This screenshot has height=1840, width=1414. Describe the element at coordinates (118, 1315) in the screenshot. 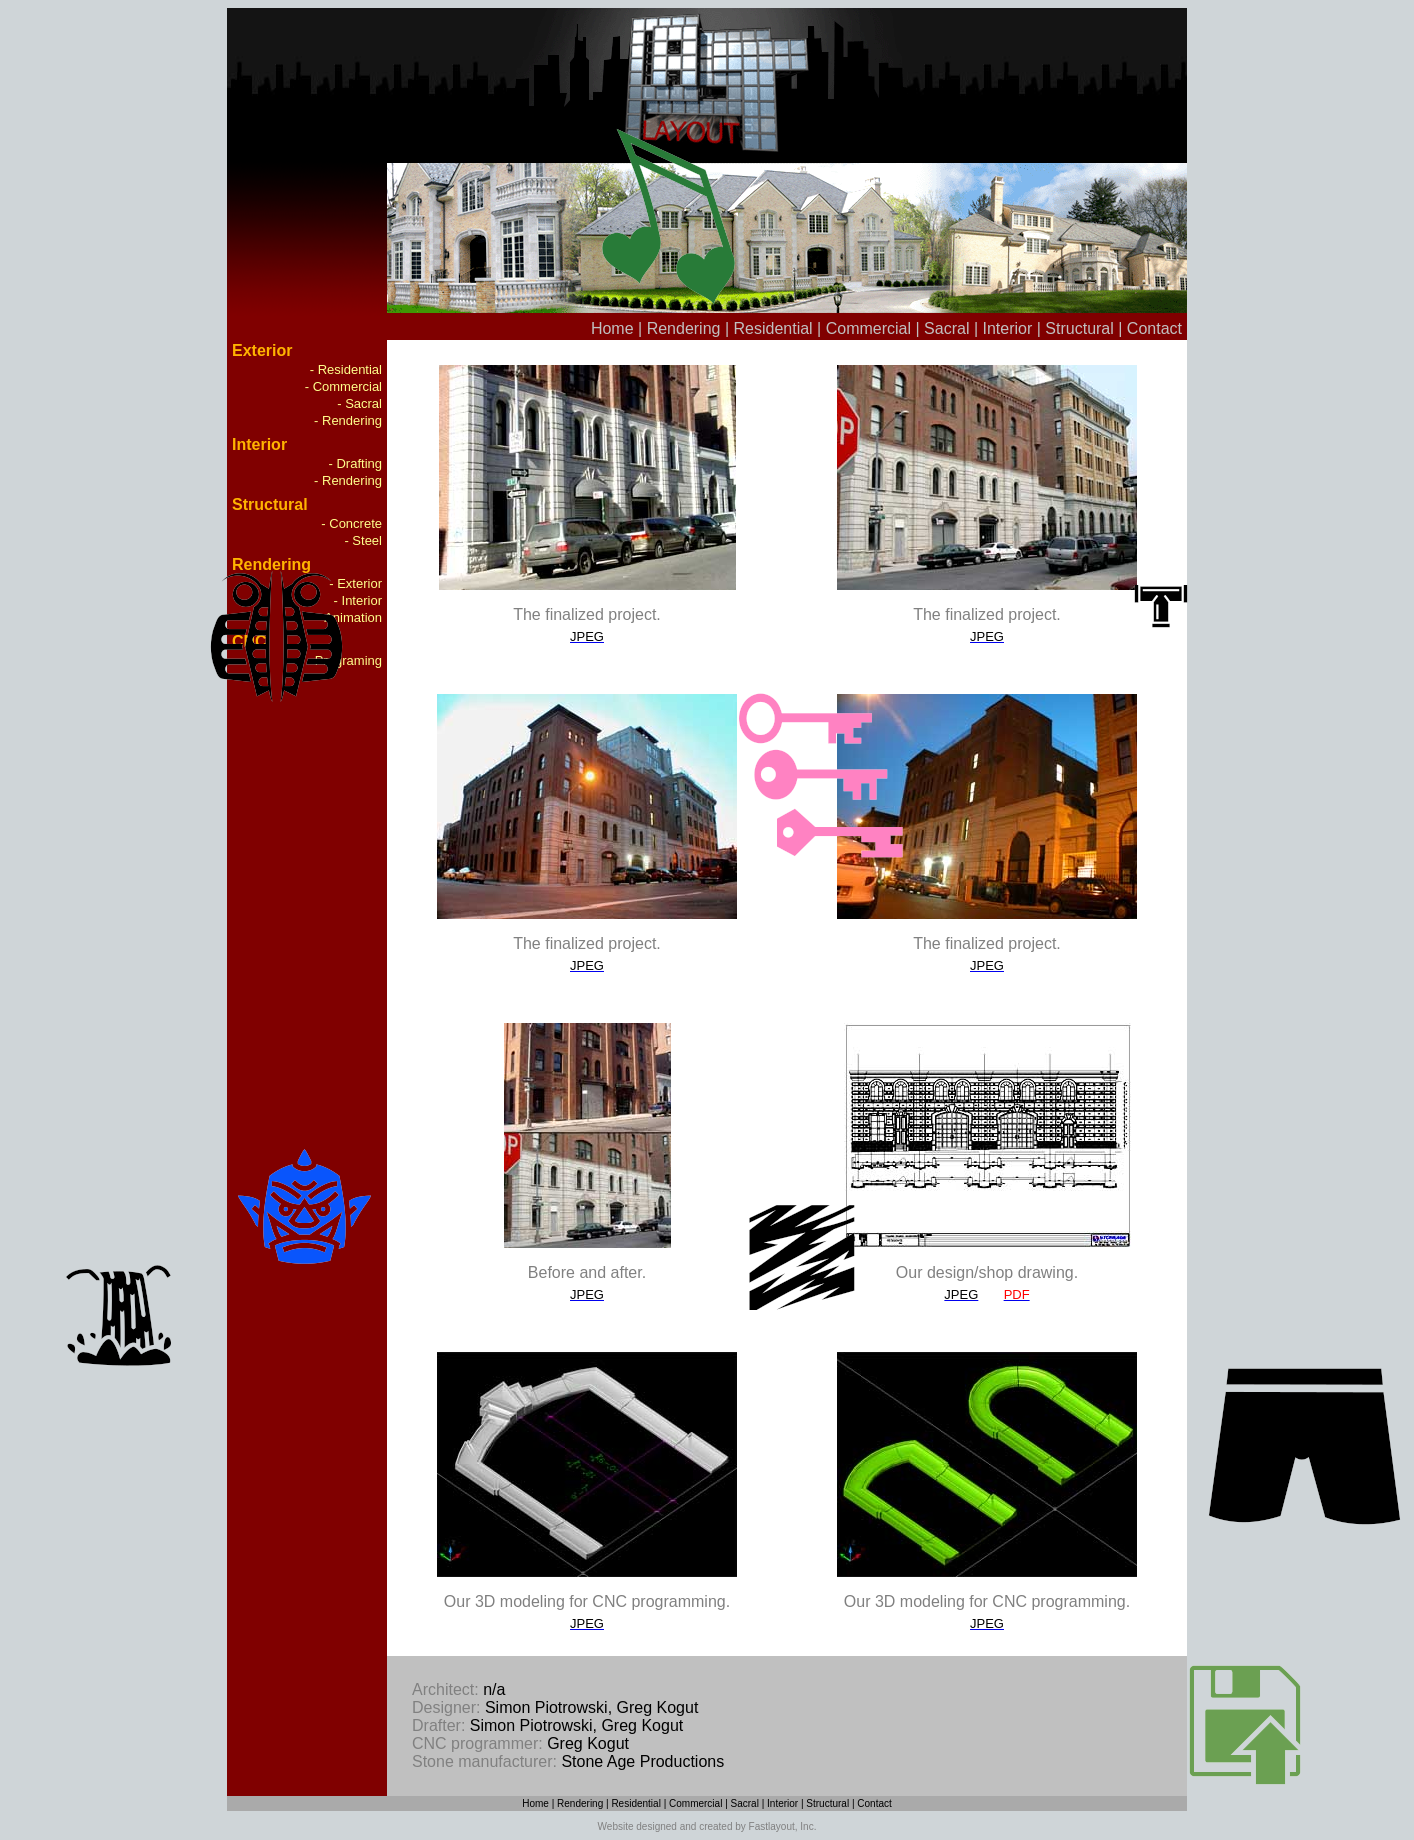

I see `view waterfall location or landmark` at that location.